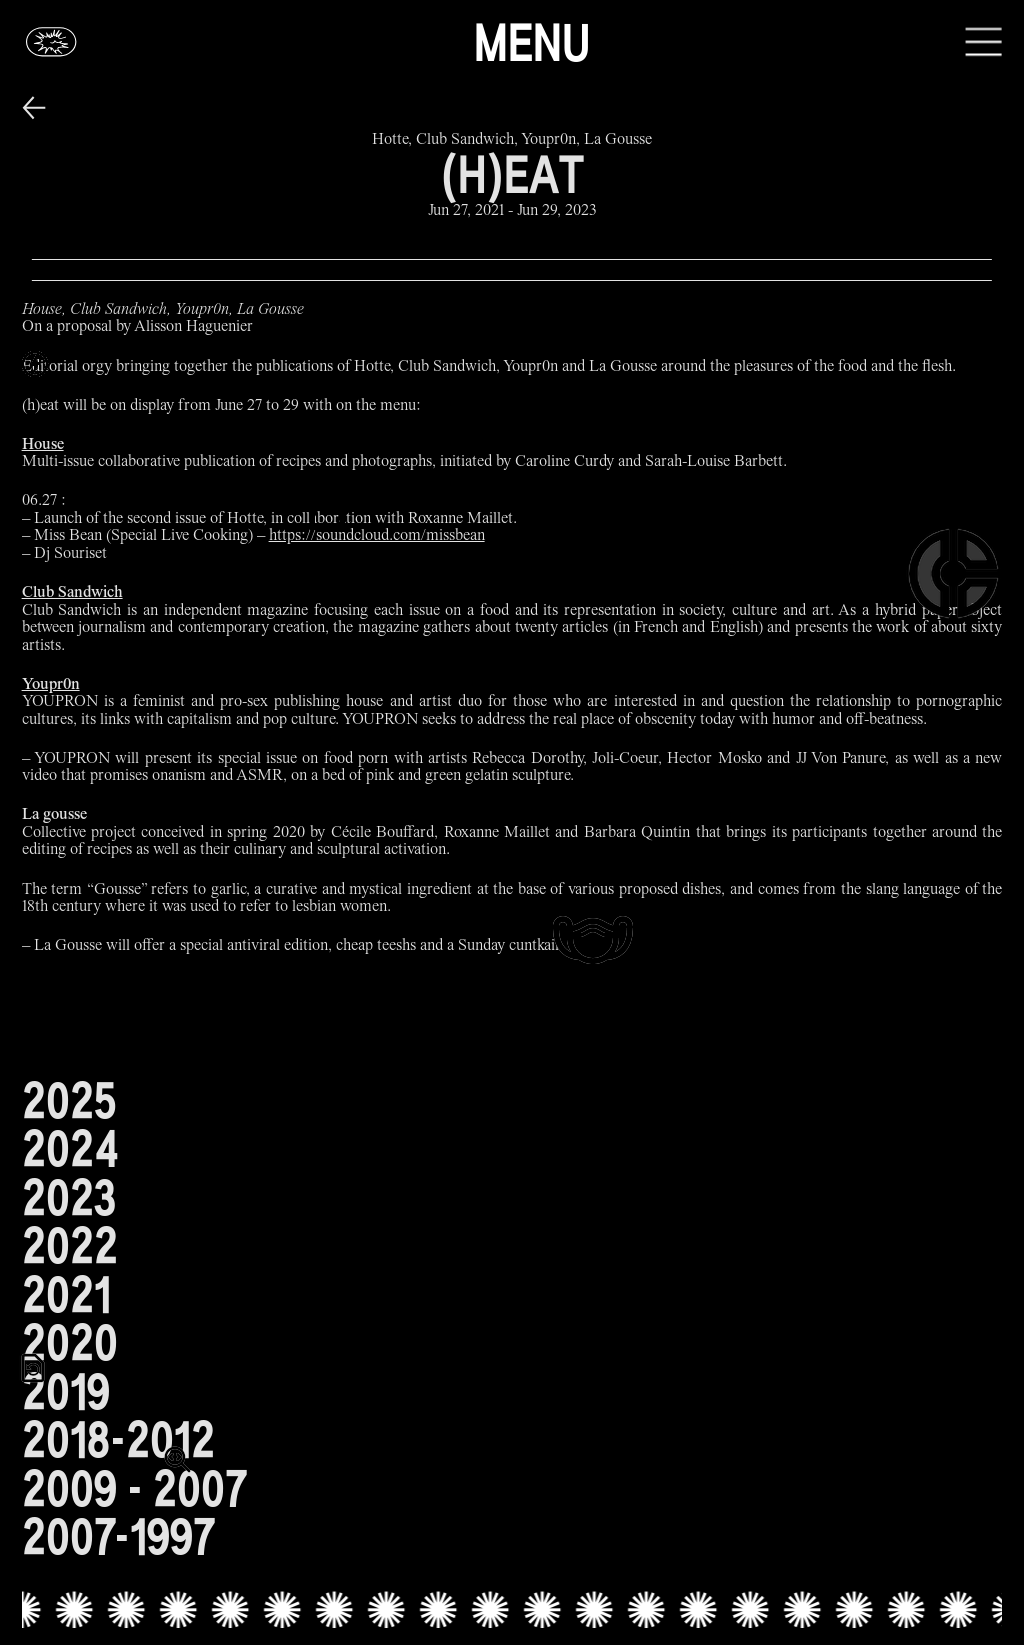 Image resolution: width=1024 pixels, height=1645 pixels. Describe the element at coordinates (35, 364) in the screenshot. I see `indicates offline or cached content available` at that location.